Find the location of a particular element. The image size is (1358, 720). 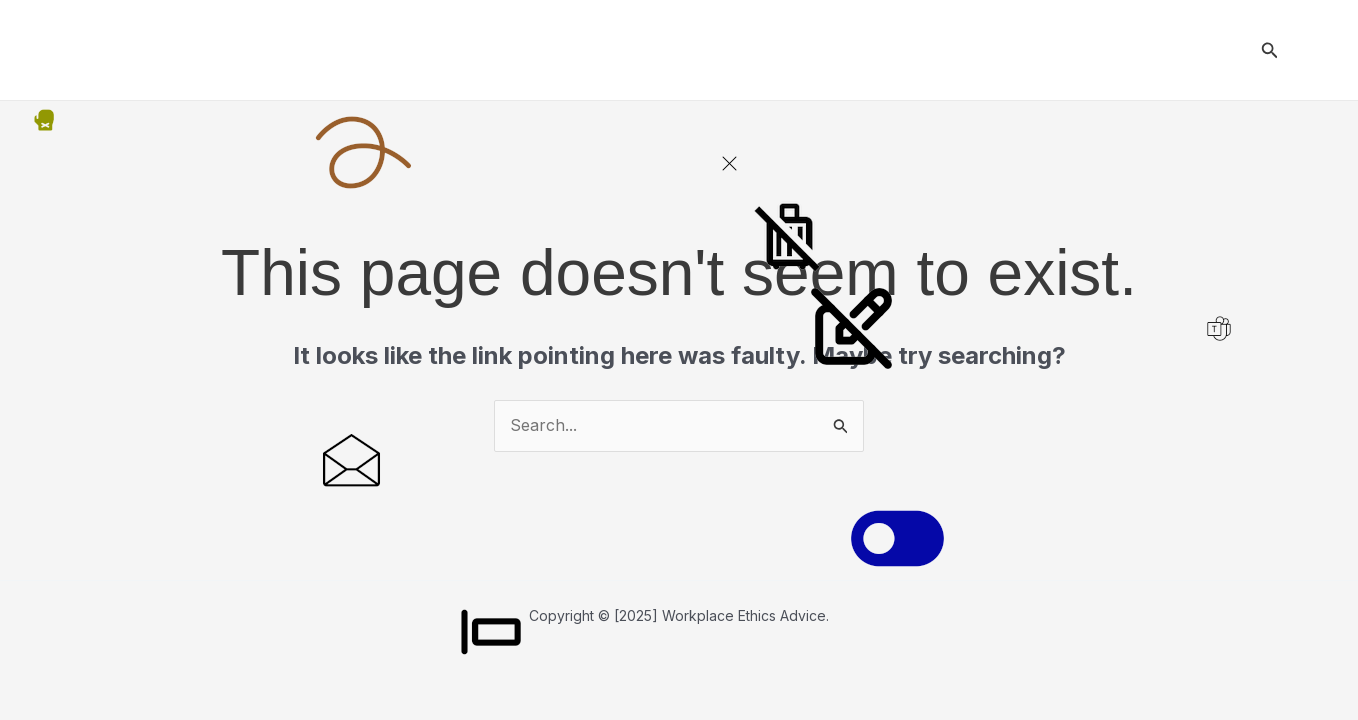

access boxing or combat sports content is located at coordinates (44, 120).